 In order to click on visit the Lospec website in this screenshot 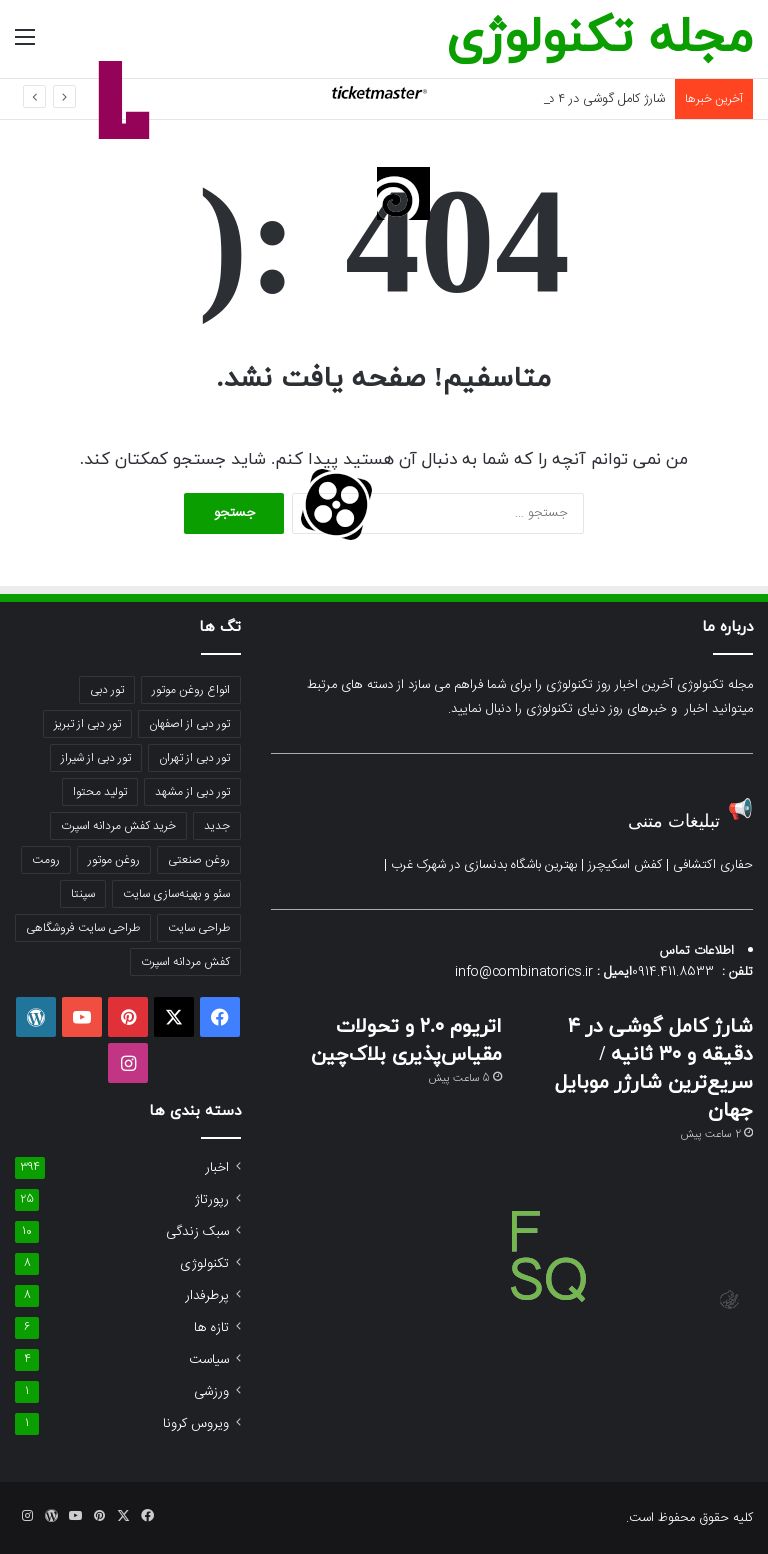, I will do `click(124, 100)`.